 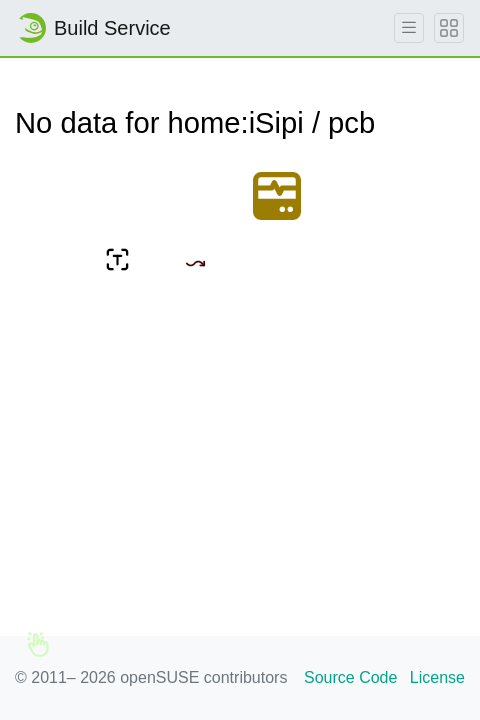 I want to click on scan image to extract text, so click(x=117, y=259).